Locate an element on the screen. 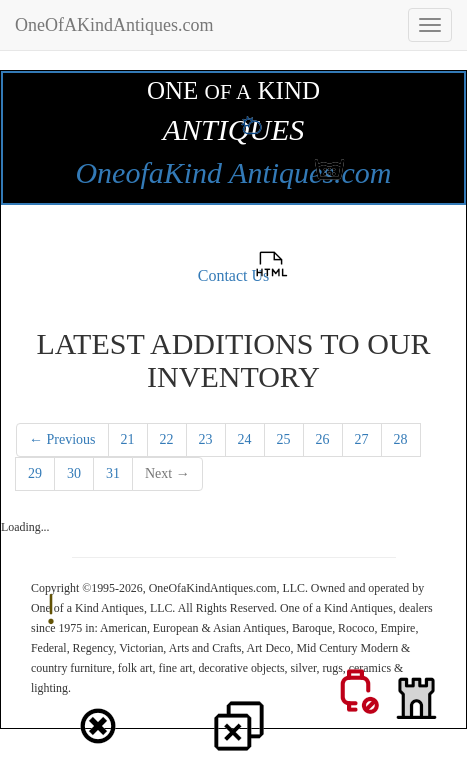  view or open an HTML file is located at coordinates (271, 265).